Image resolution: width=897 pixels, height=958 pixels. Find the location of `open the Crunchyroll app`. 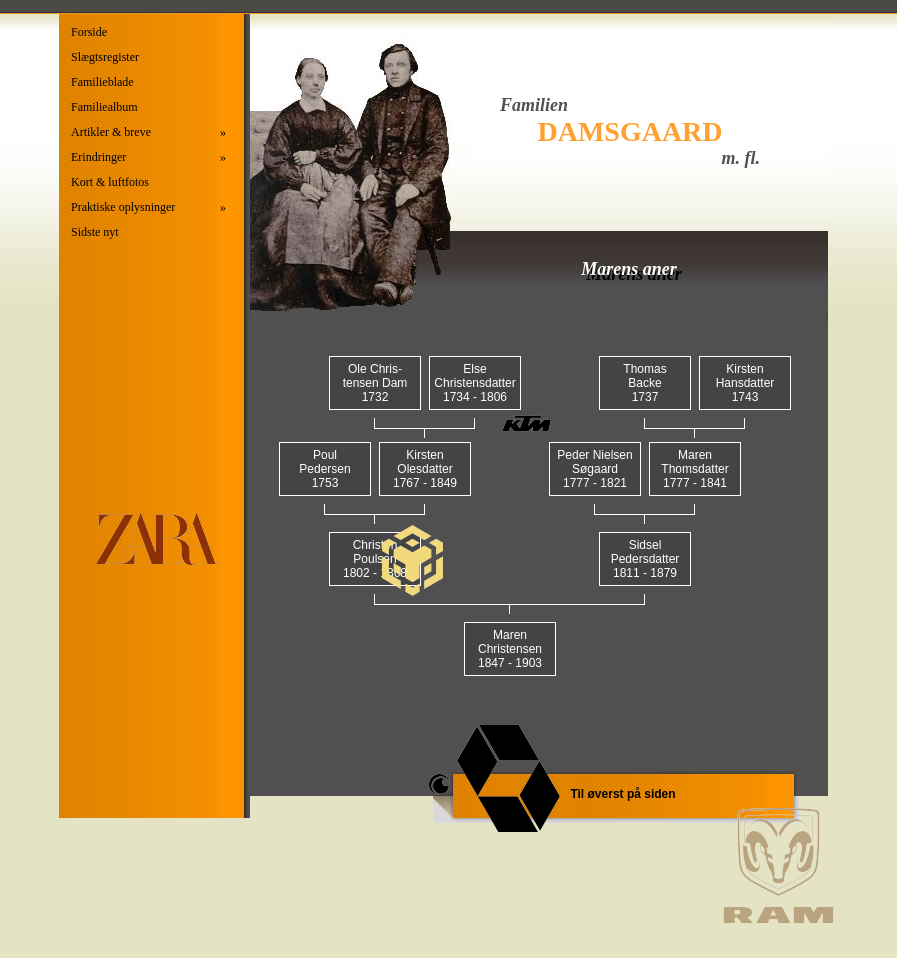

open the Crunchyroll app is located at coordinates (439, 784).